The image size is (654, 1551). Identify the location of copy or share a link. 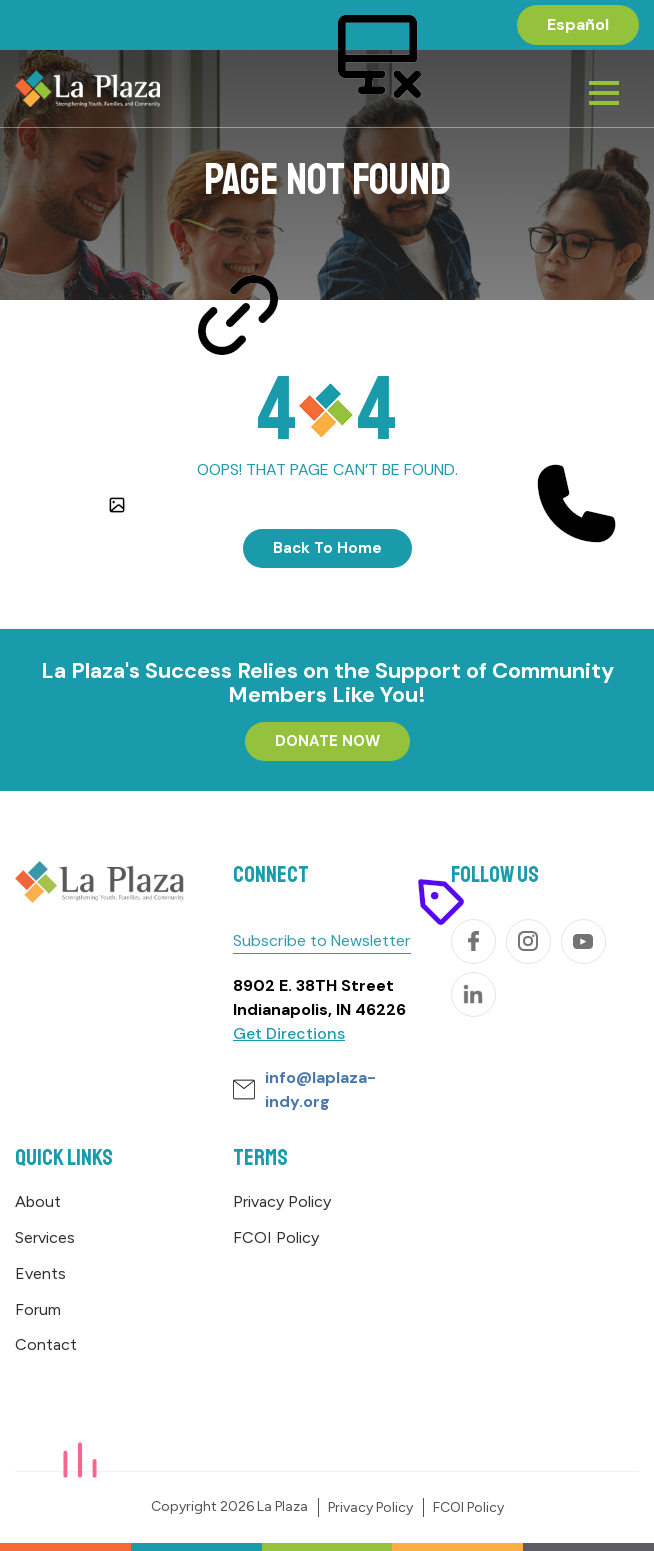
(238, 315).